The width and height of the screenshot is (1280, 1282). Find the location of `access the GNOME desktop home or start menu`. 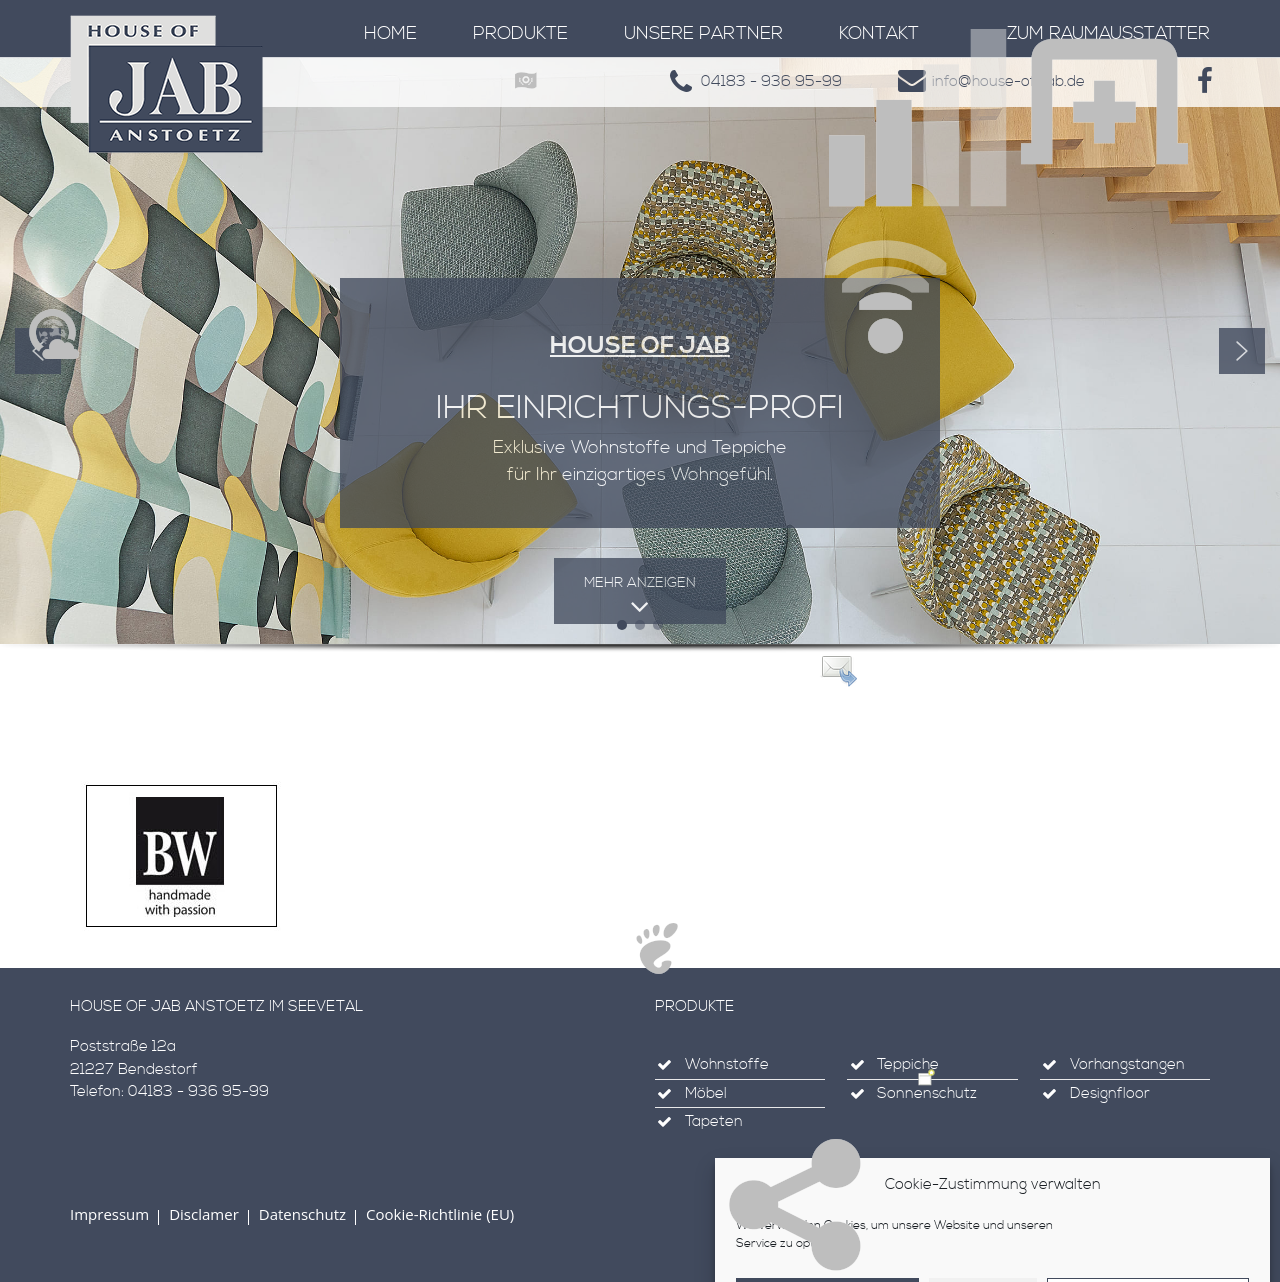

access the GNOME desktop home or start menu is located at coordinates (655, 948).